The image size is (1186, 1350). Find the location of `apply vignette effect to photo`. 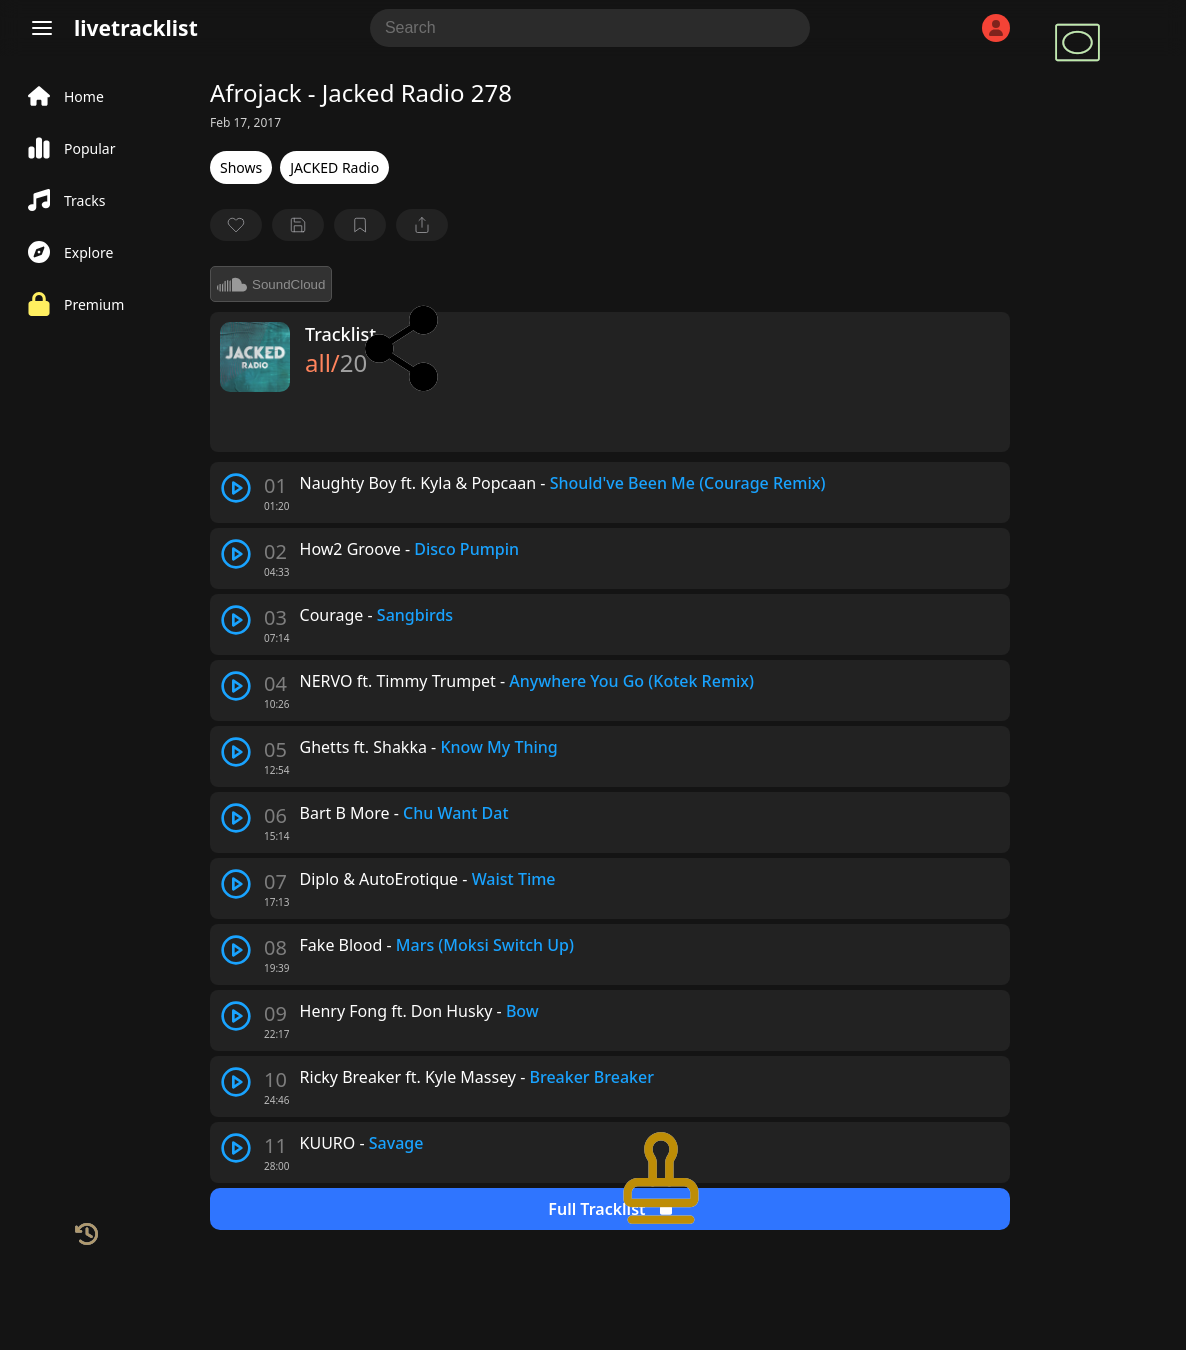

apply vignette effect to photo is located at coordinates (1077, 42).